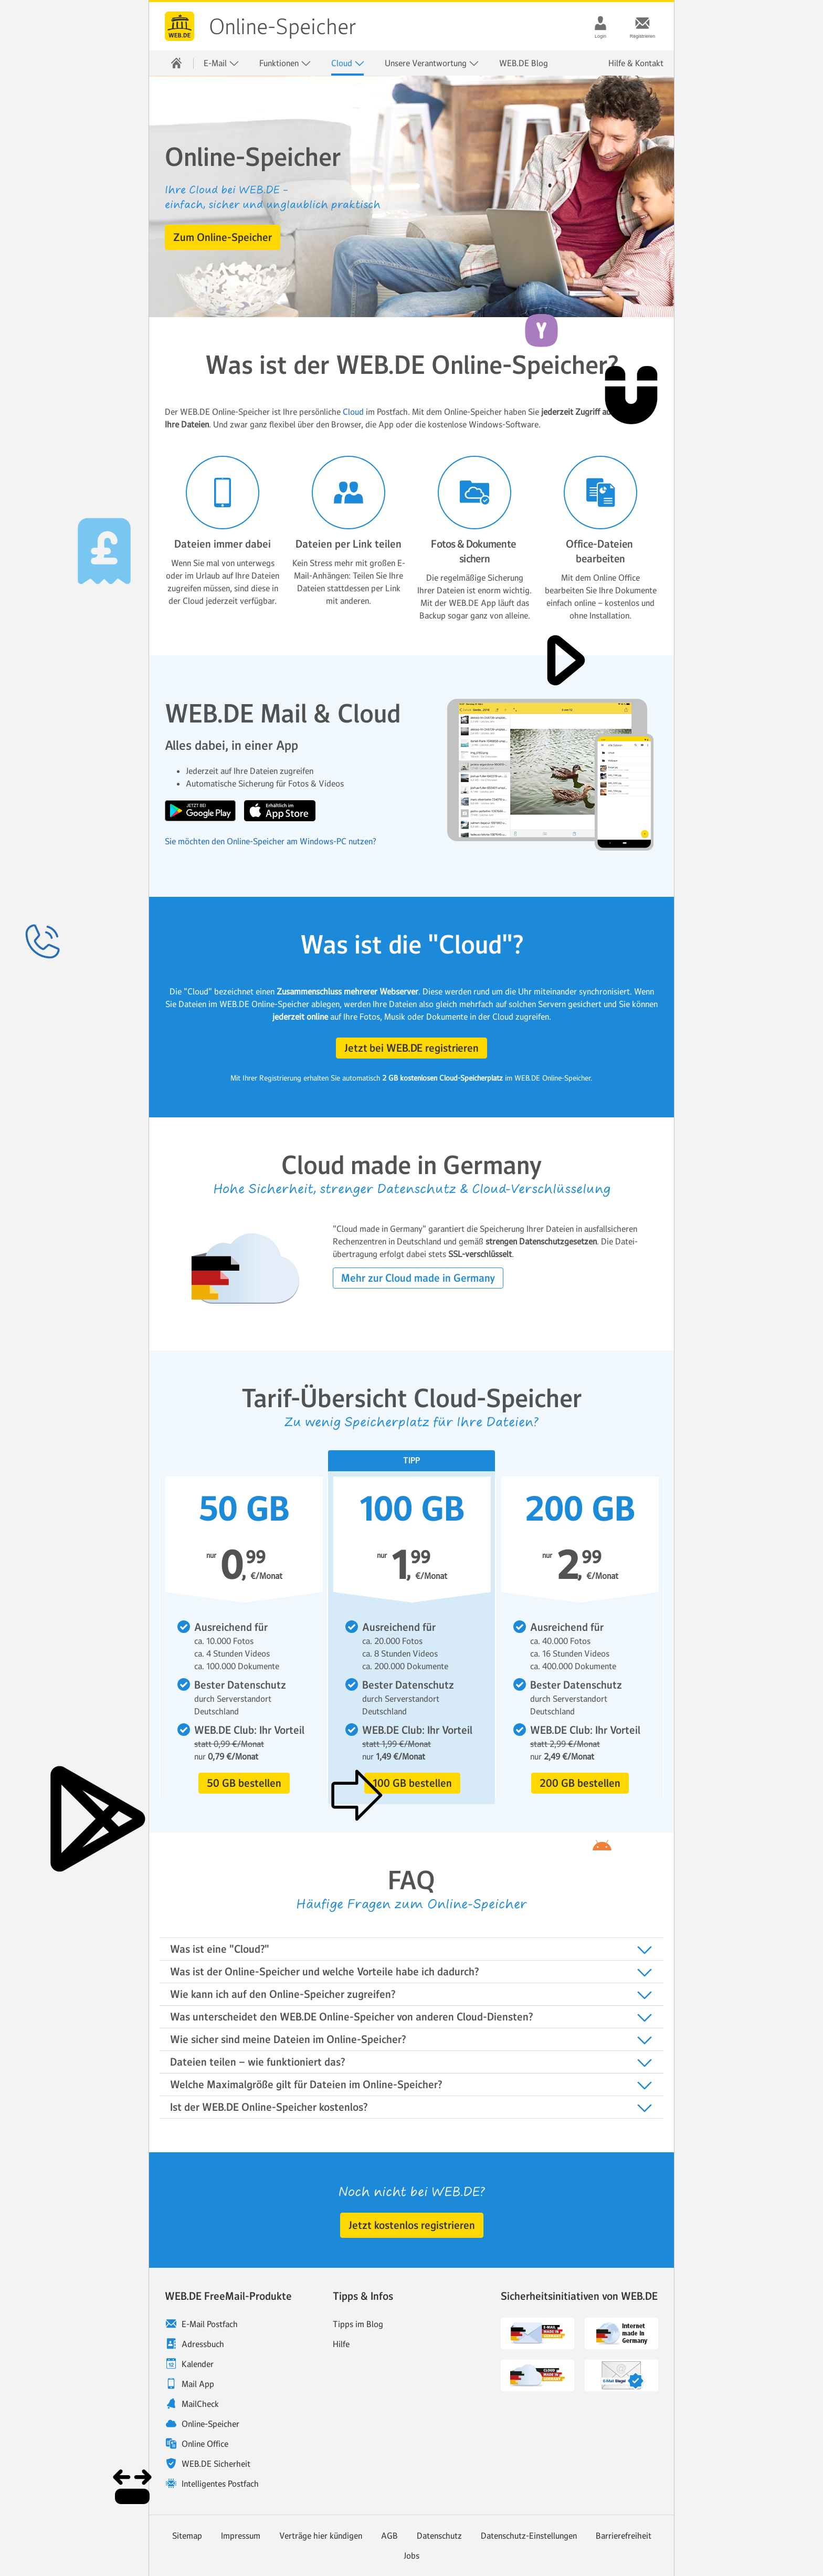 This screenshot has height=2576, width=823. Describe the element at coordinates (602, 1845) in the screenshot. I see `android operating system logo` at that location.